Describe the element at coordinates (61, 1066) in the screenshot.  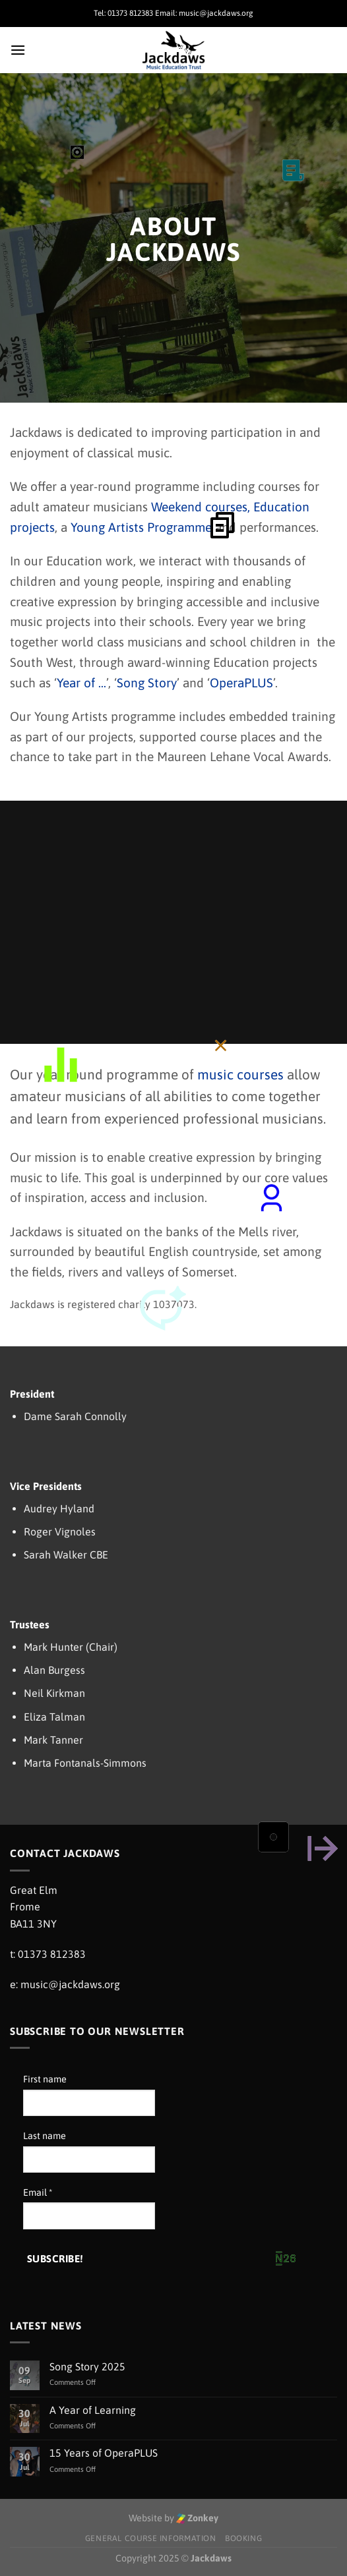
I see `view analytics or statistics` at that location.